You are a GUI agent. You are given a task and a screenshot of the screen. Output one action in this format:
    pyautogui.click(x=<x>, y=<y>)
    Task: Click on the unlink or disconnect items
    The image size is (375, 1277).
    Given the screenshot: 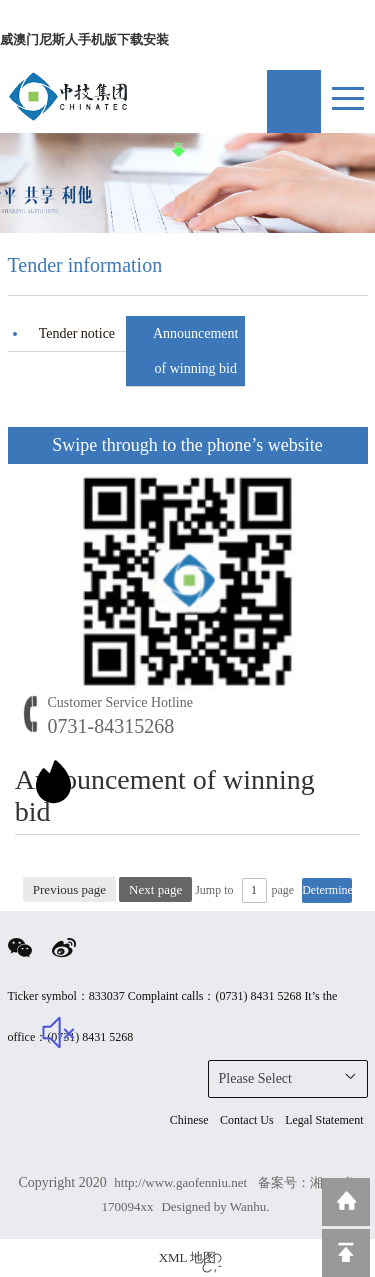 What is the action you would take?
    pyautogui.click(x=212, y=1263)
    